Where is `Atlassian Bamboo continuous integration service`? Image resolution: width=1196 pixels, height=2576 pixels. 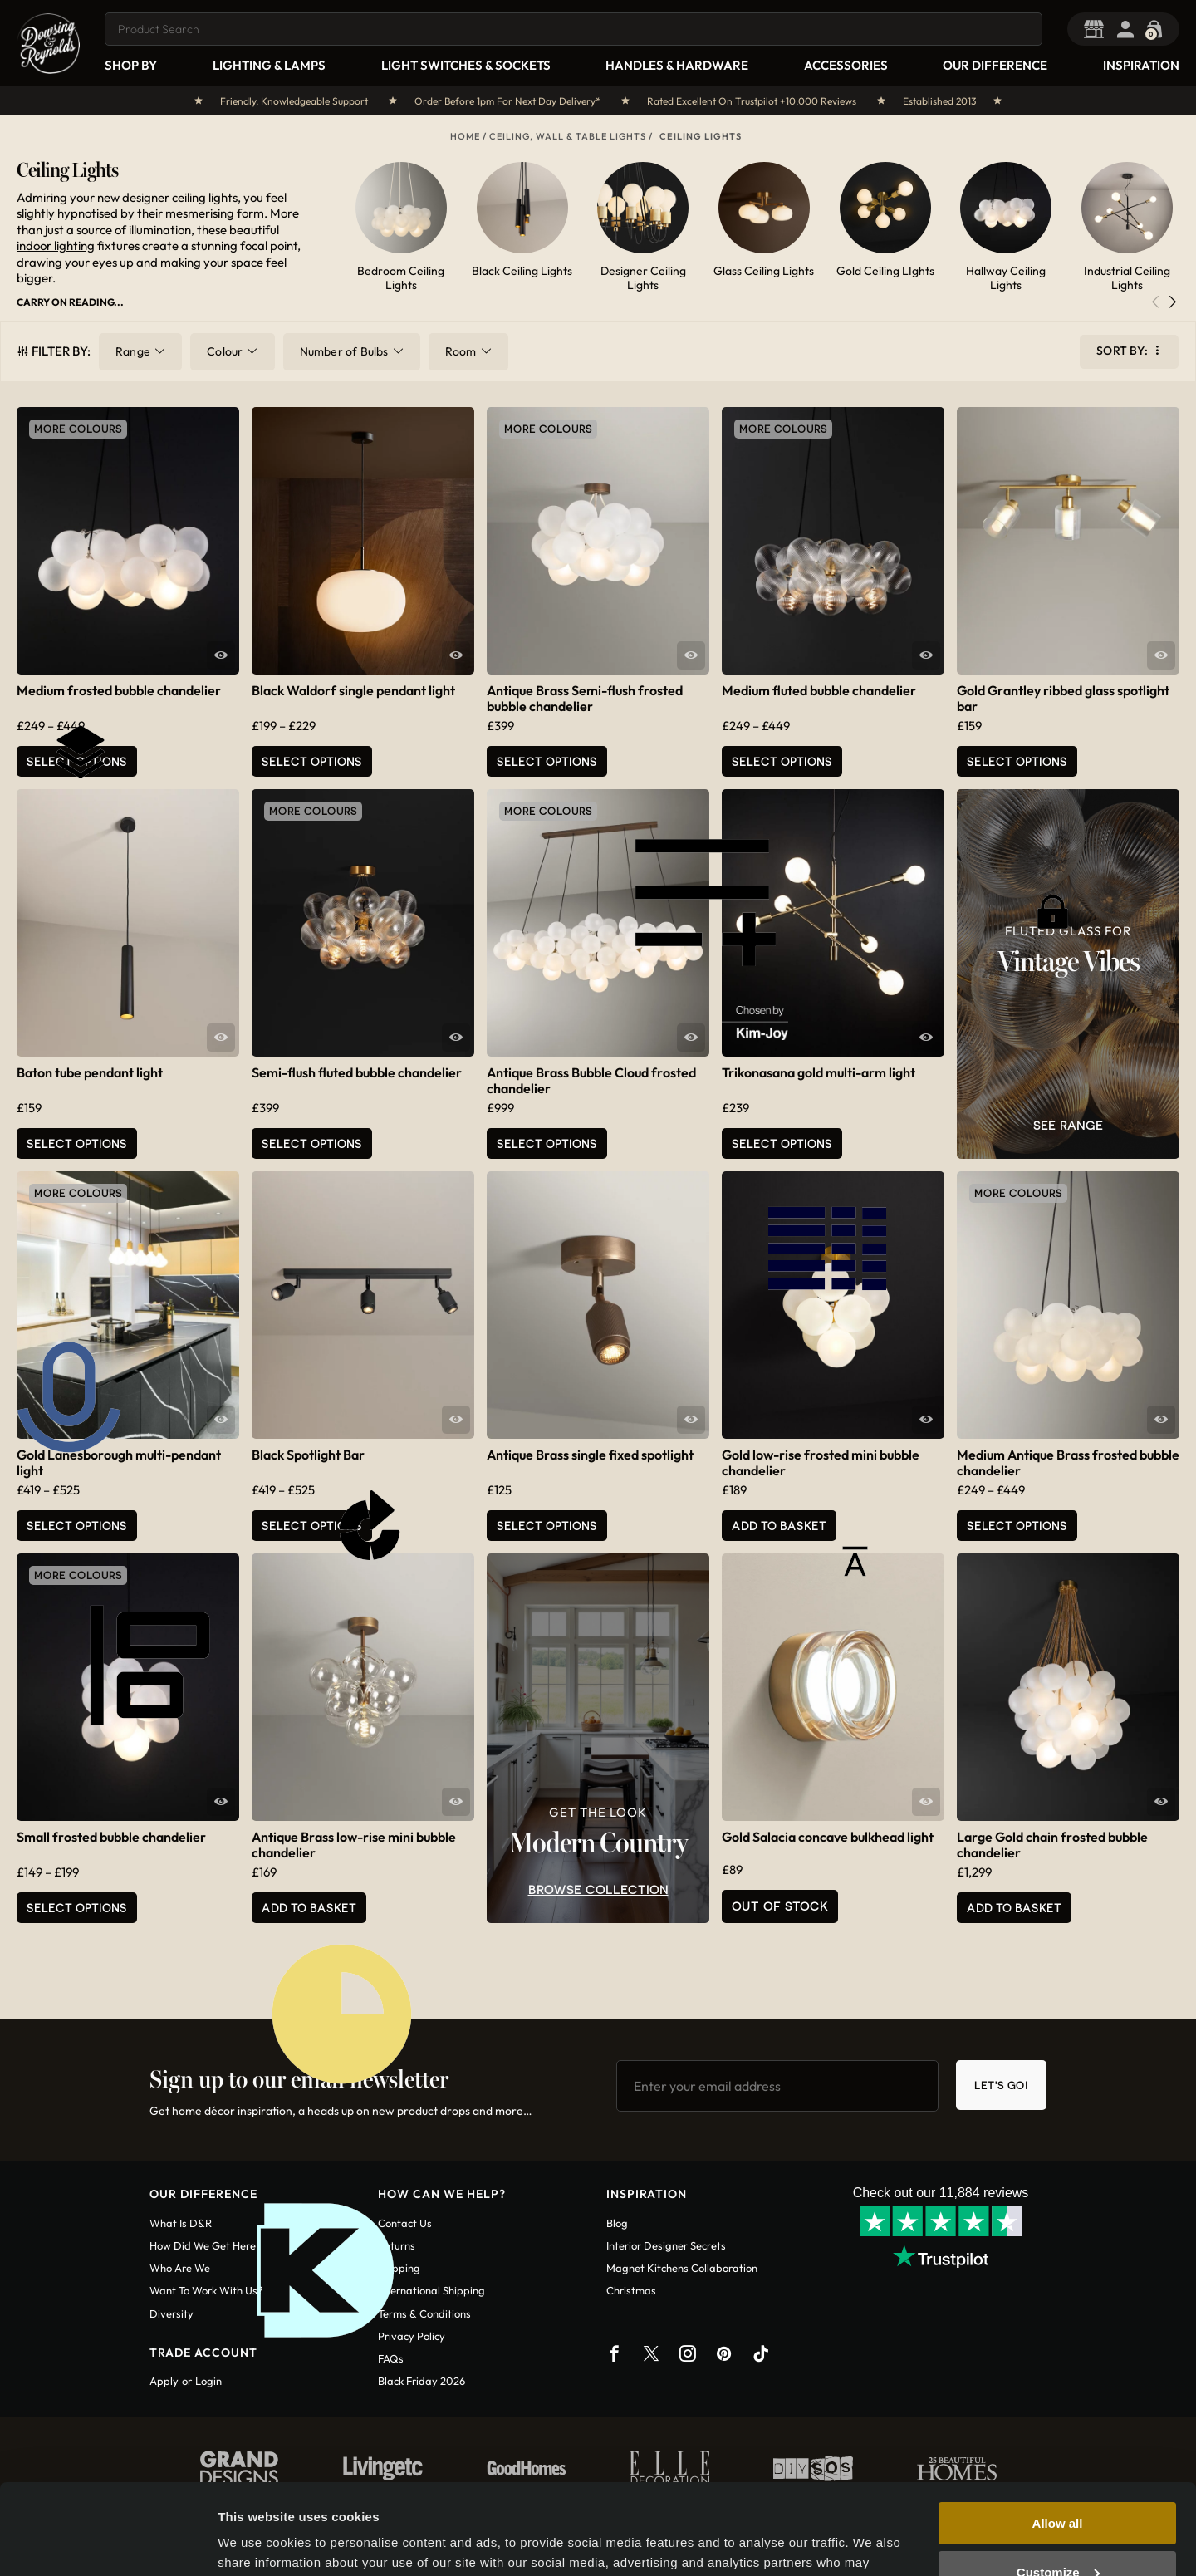 Atlassian Bamboo continuous integration service is located at coordinates (370, 1525).